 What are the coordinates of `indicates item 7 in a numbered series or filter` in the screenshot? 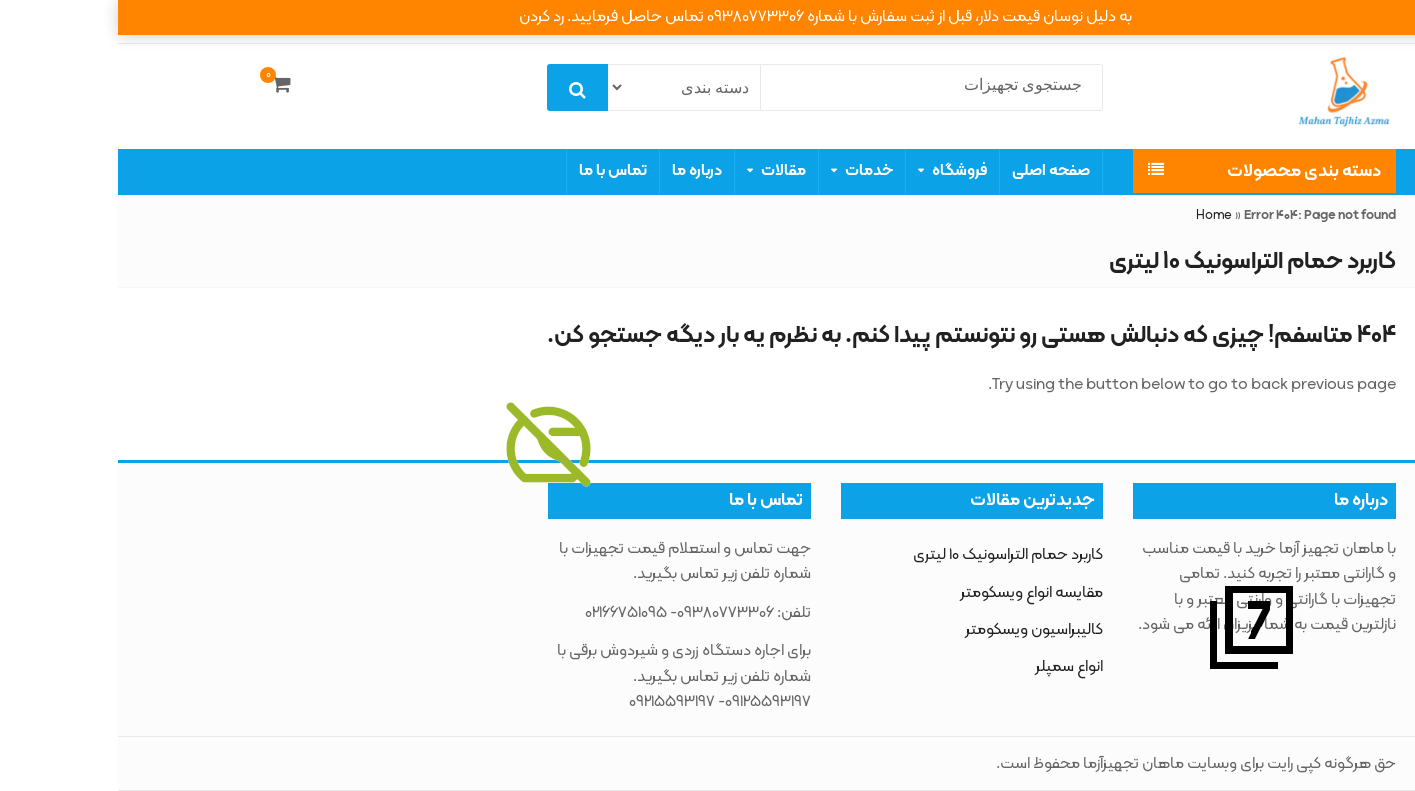 It's located at (1251, 627).